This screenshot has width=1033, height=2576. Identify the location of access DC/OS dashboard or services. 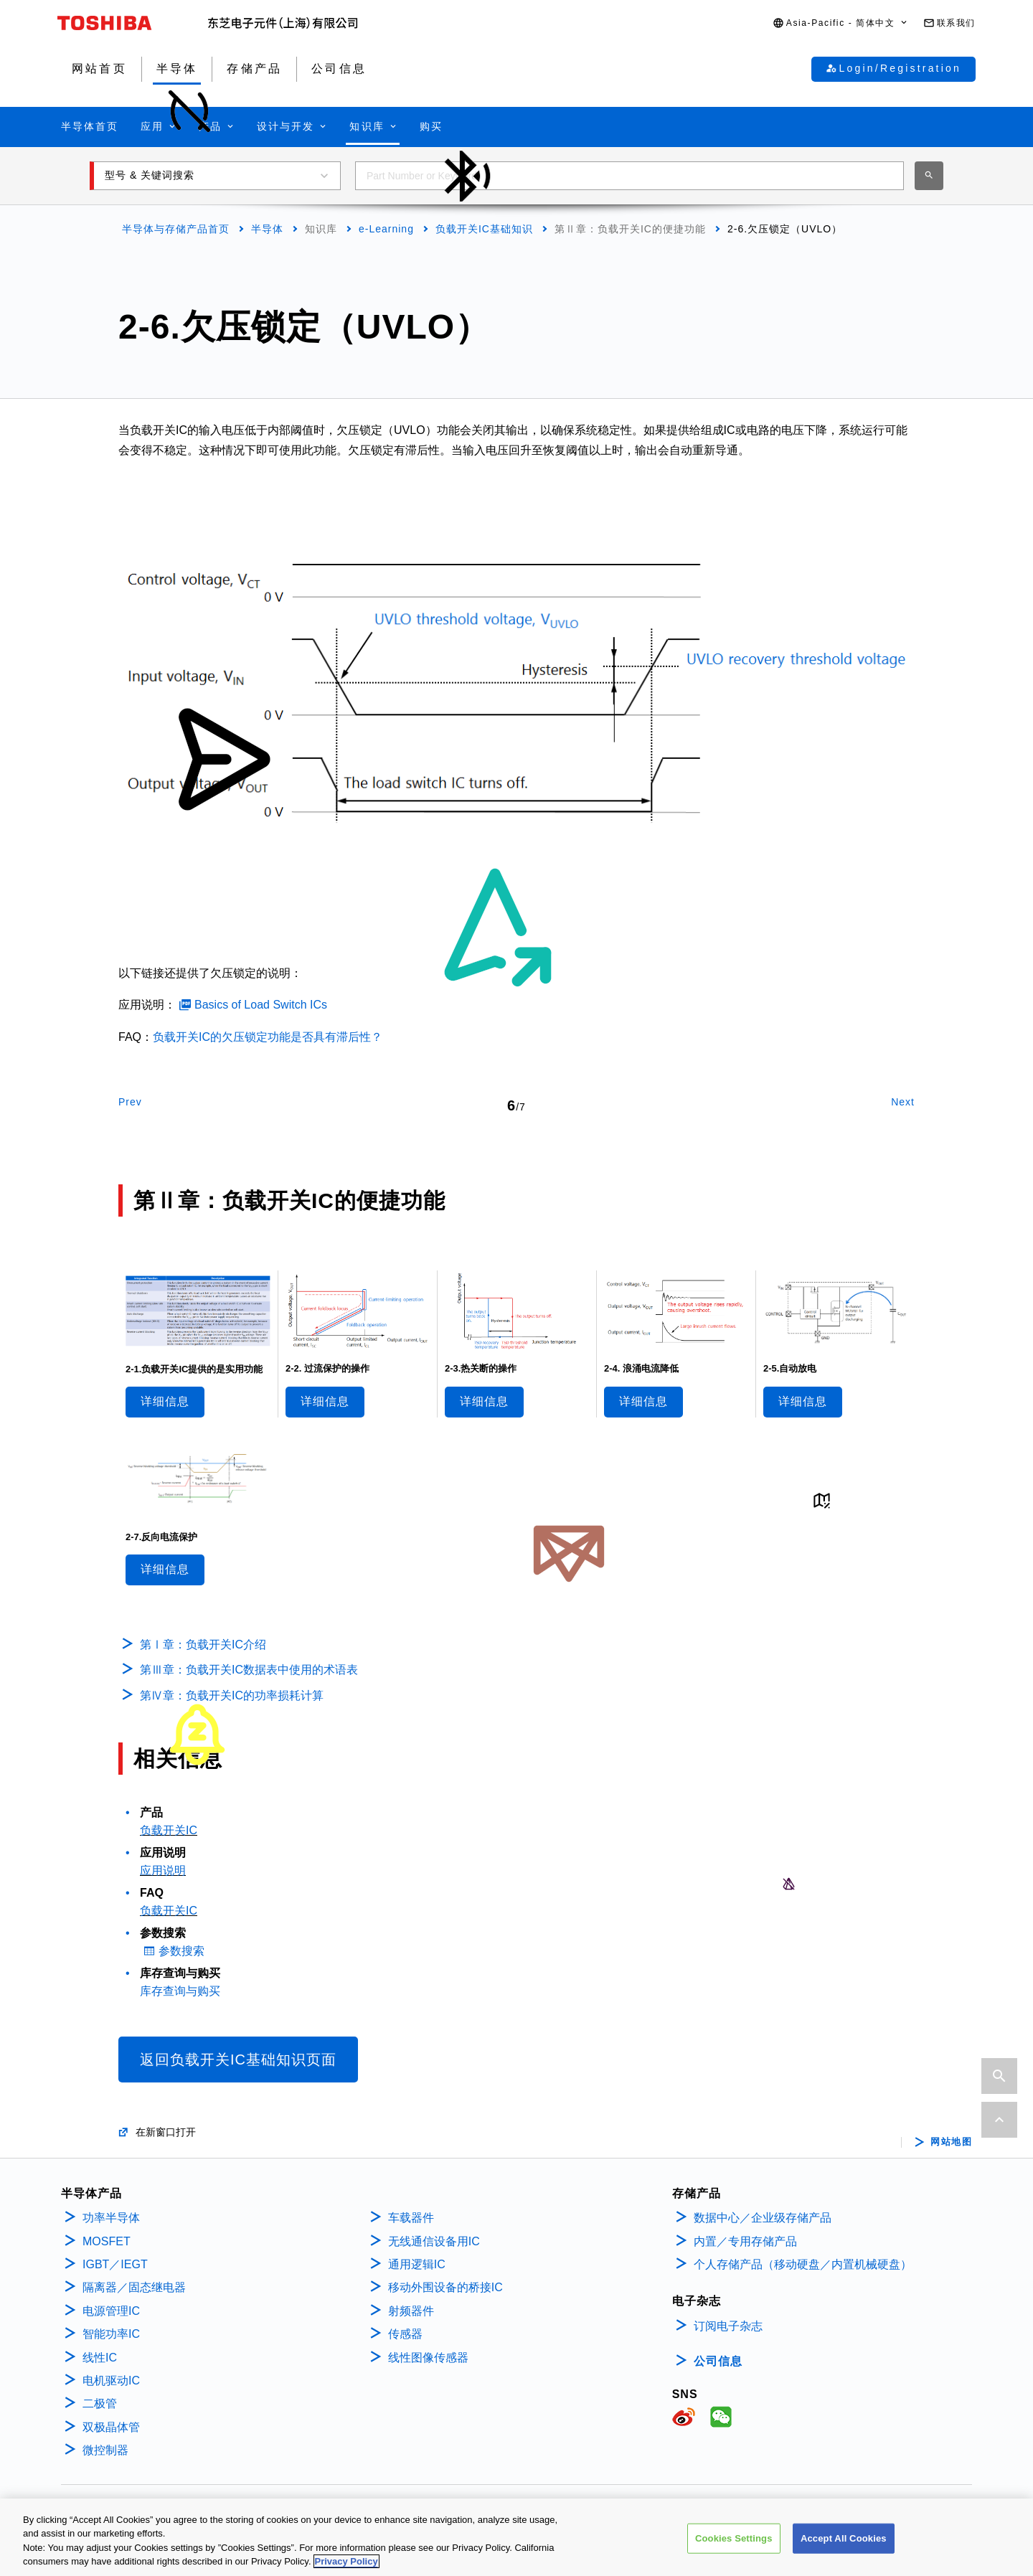
(569, 1550).